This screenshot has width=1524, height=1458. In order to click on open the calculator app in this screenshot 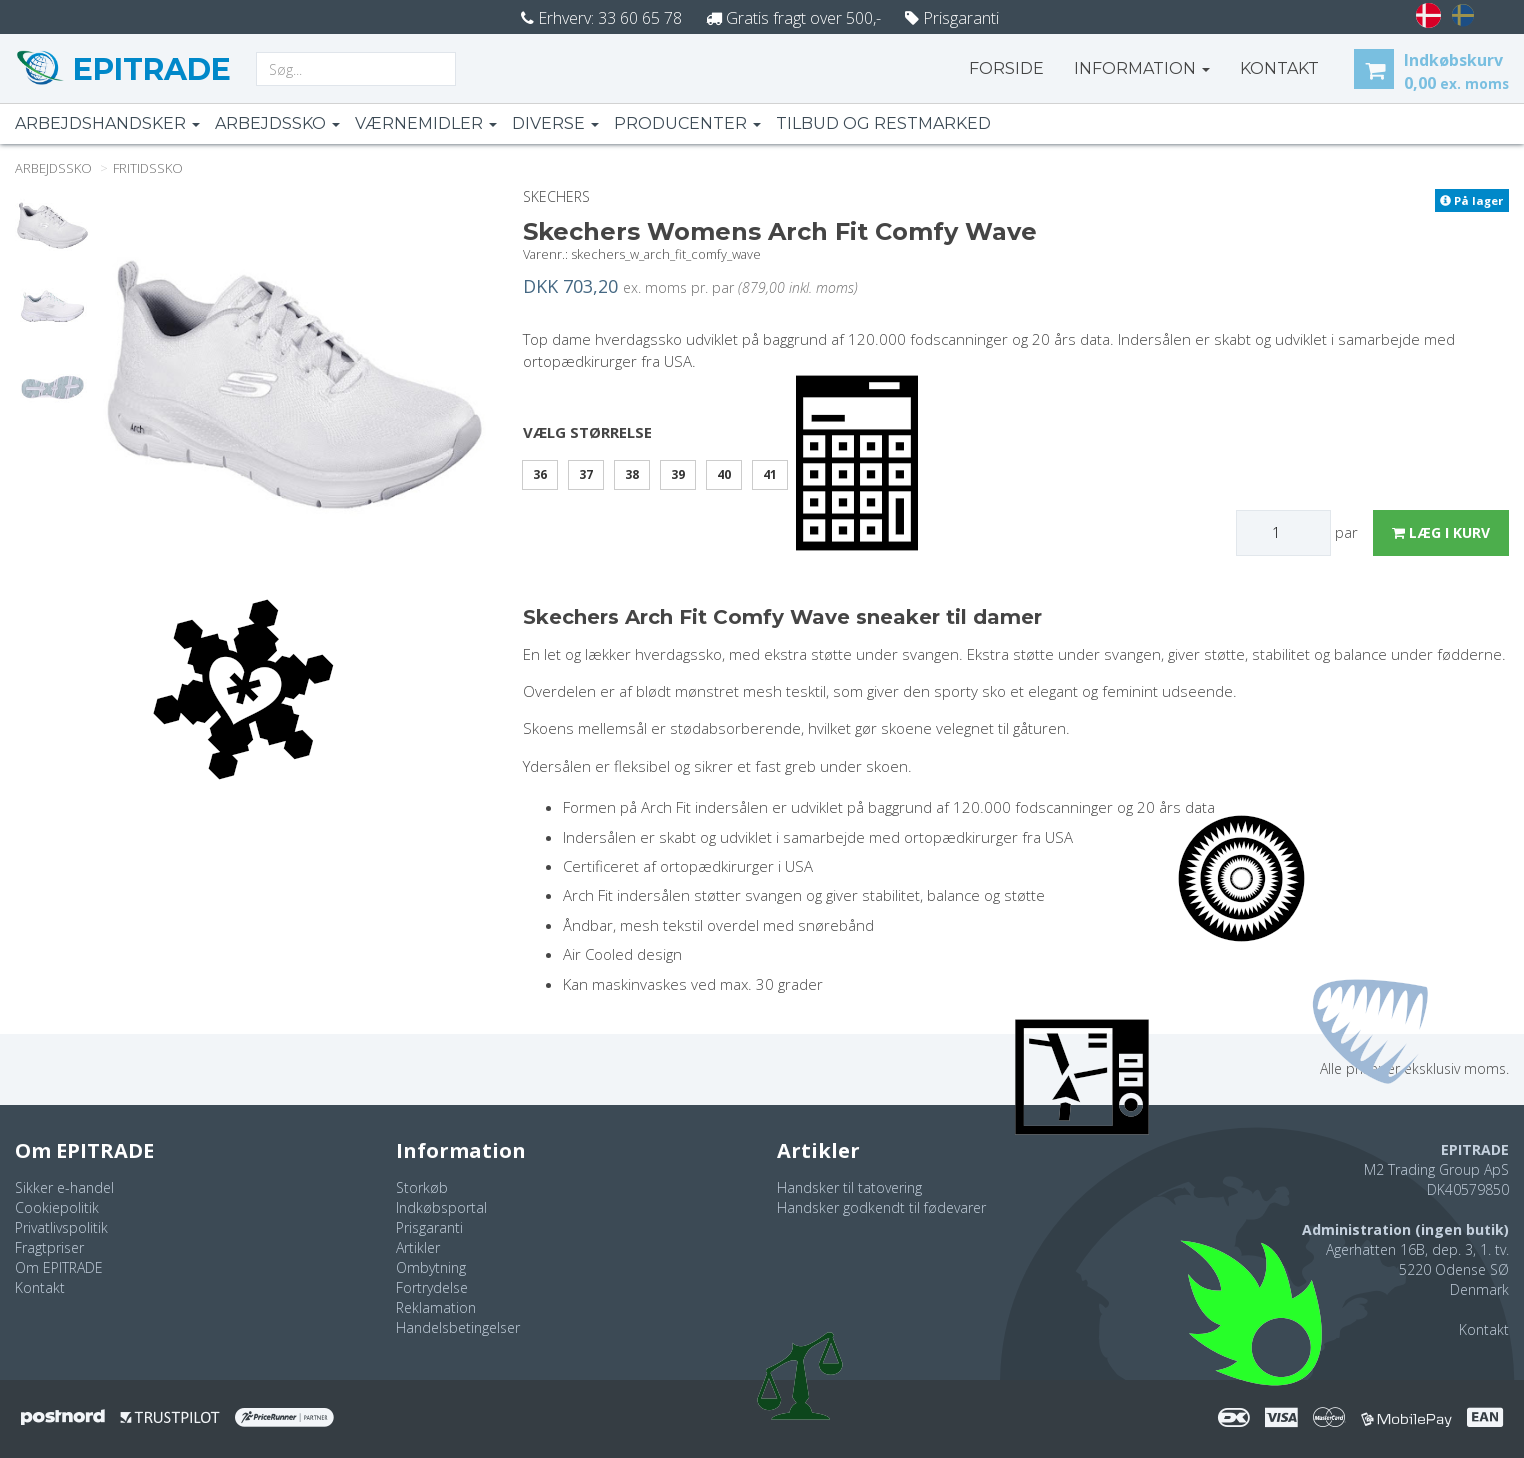, I will do `click(857, 463)`.